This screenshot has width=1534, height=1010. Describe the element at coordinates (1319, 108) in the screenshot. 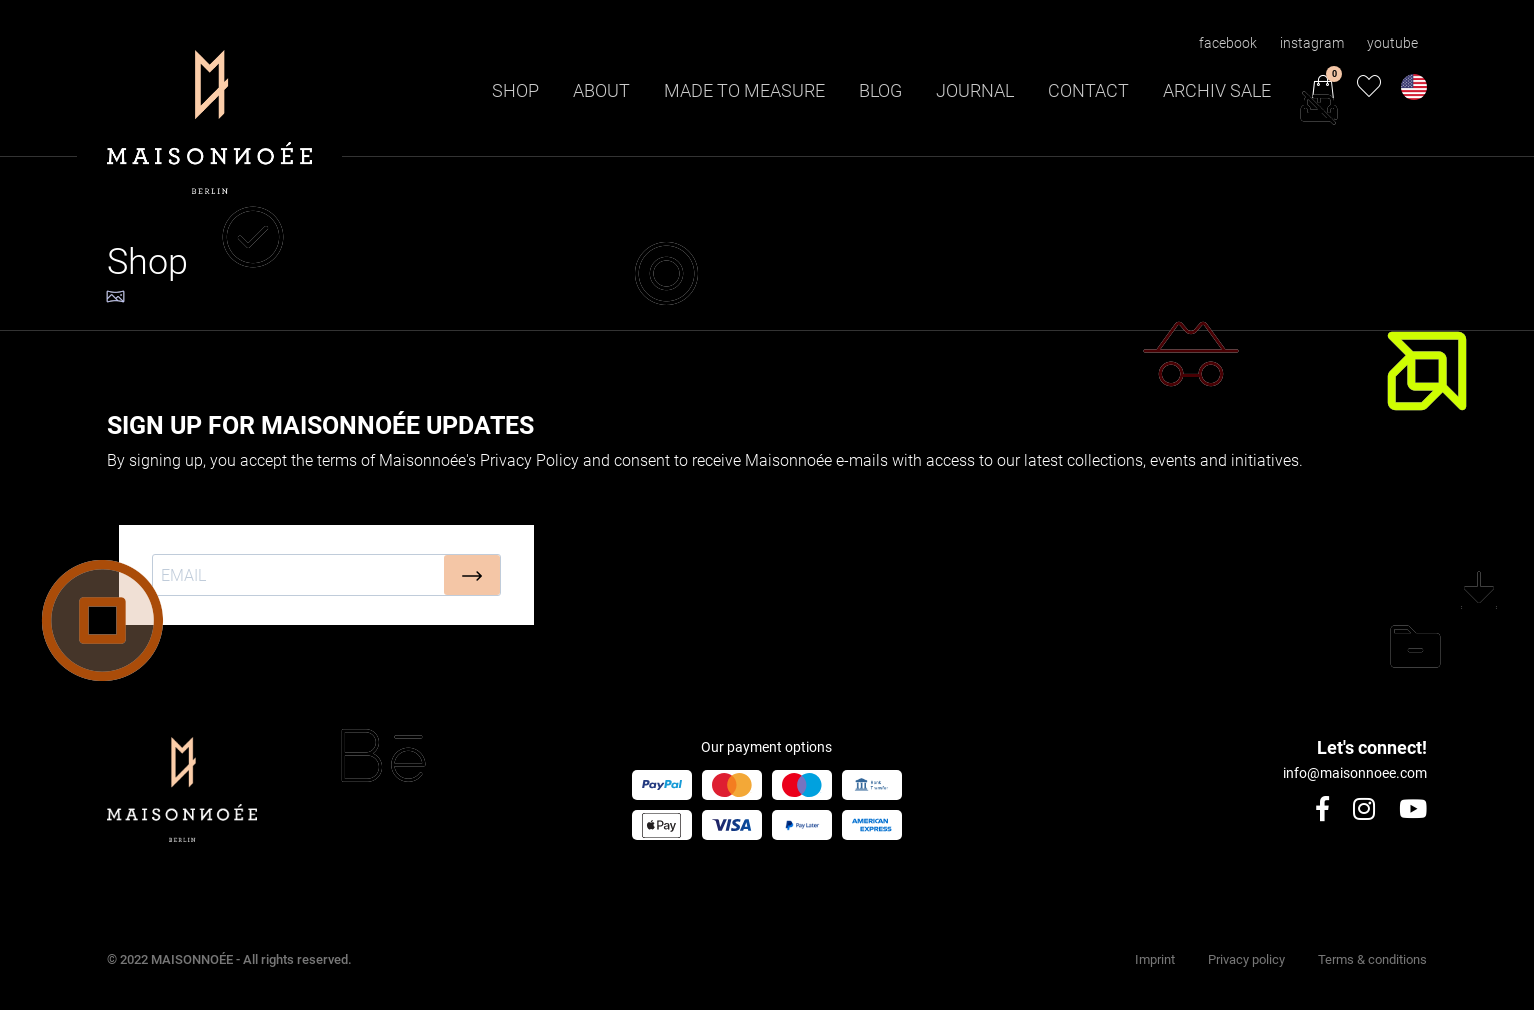

I see `indicates furniture or seating is unavailable` at that location.